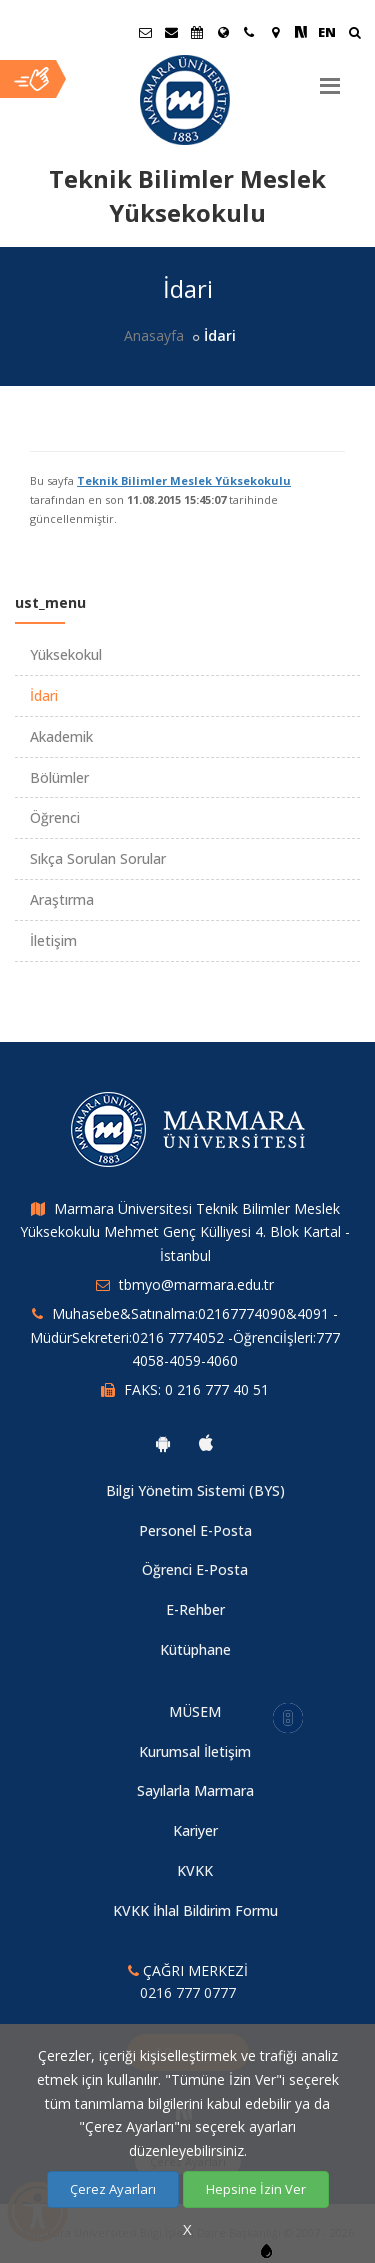 The image size is (375, 2263). What do you see at coordinates (266, 2251) in the screenshot?
I see `adjust water or hydration settings` at bounding box center [266, 2251].